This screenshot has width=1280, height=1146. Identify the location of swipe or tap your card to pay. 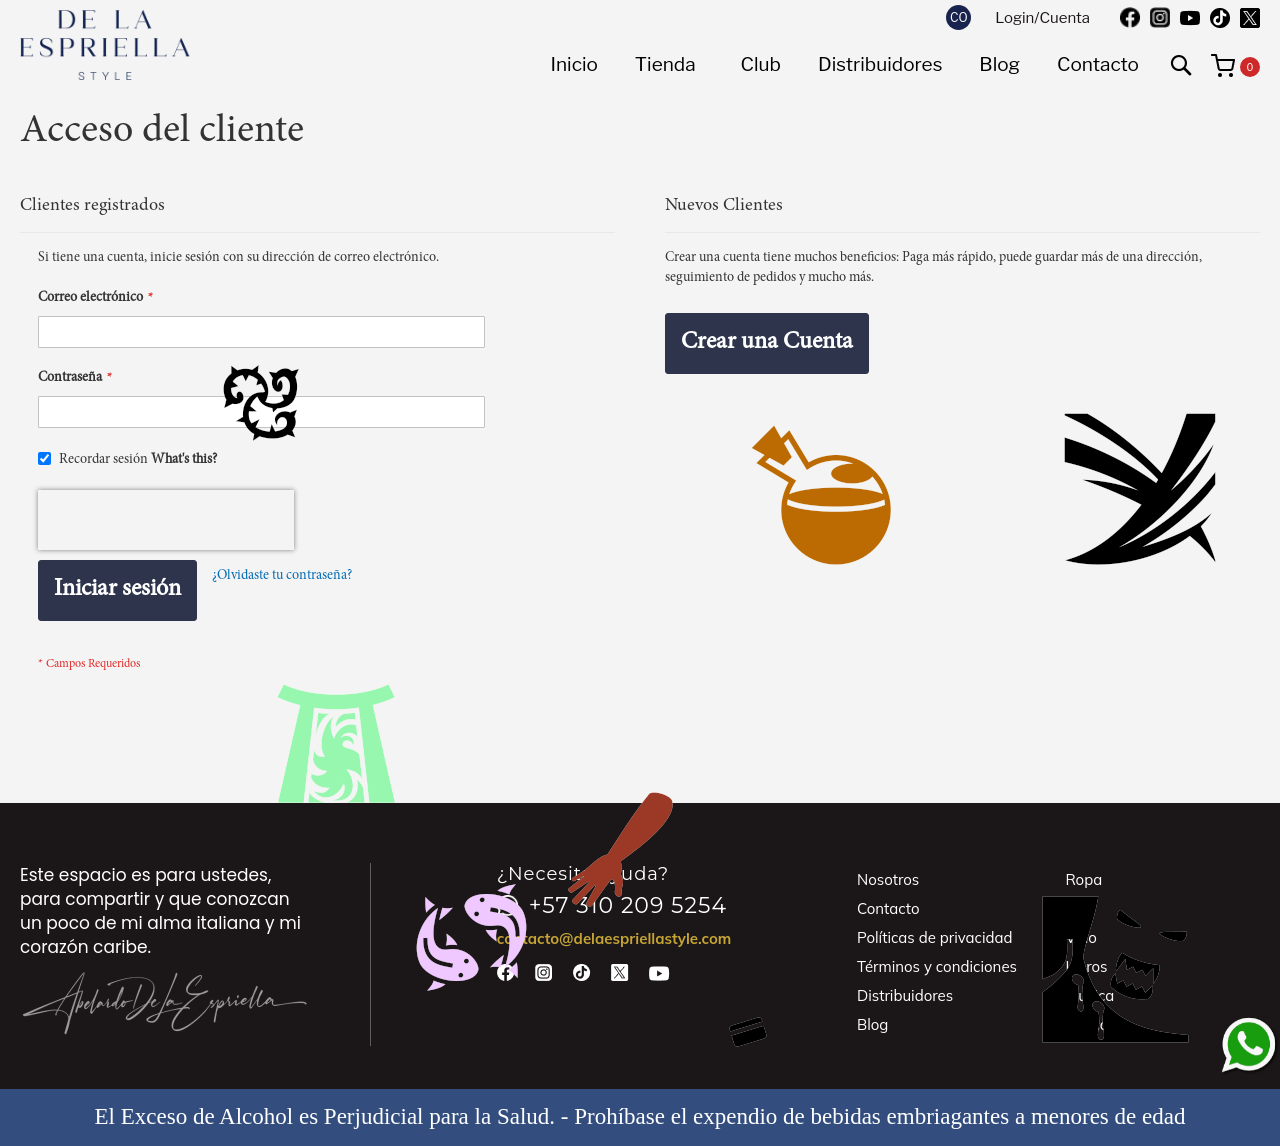
(748, 1032).